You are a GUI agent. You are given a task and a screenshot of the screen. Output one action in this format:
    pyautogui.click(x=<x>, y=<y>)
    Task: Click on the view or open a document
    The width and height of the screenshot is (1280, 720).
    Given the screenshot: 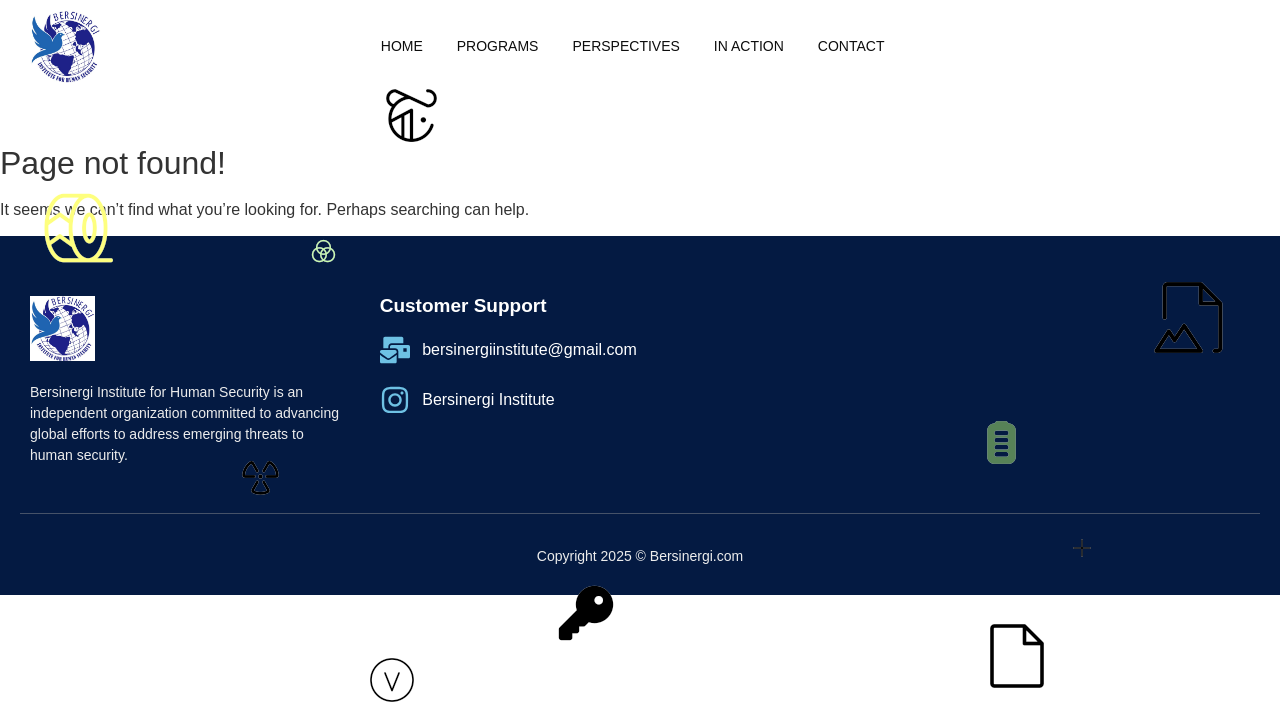 What is the action you would take?
    pyautogui.click(x=1017, y=656)
    